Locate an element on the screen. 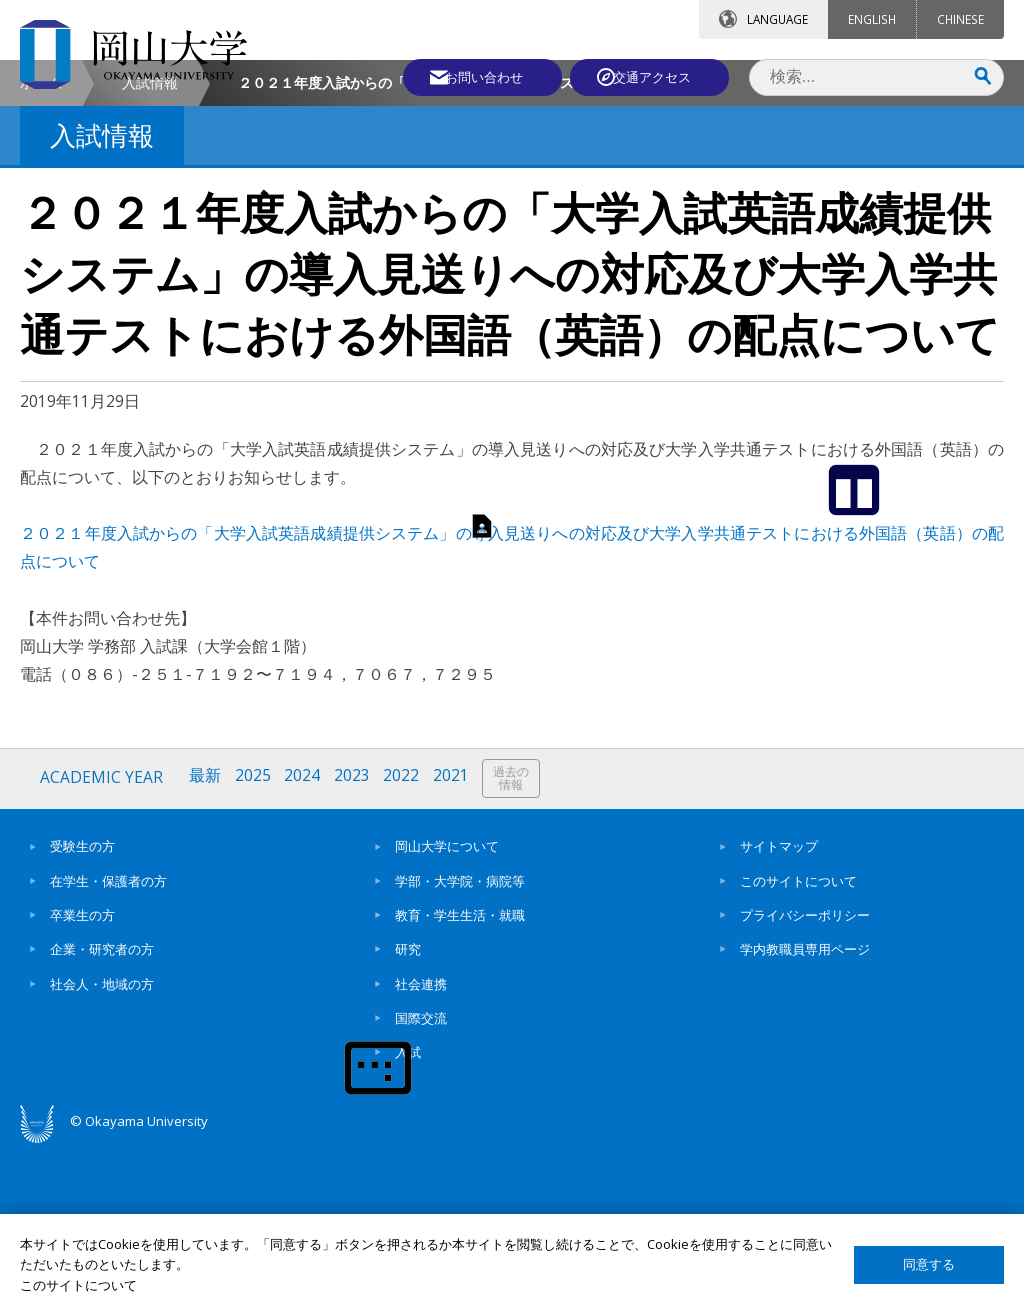 The image size is (1024, 1316). view contact details is located at coordinates (482, 526).